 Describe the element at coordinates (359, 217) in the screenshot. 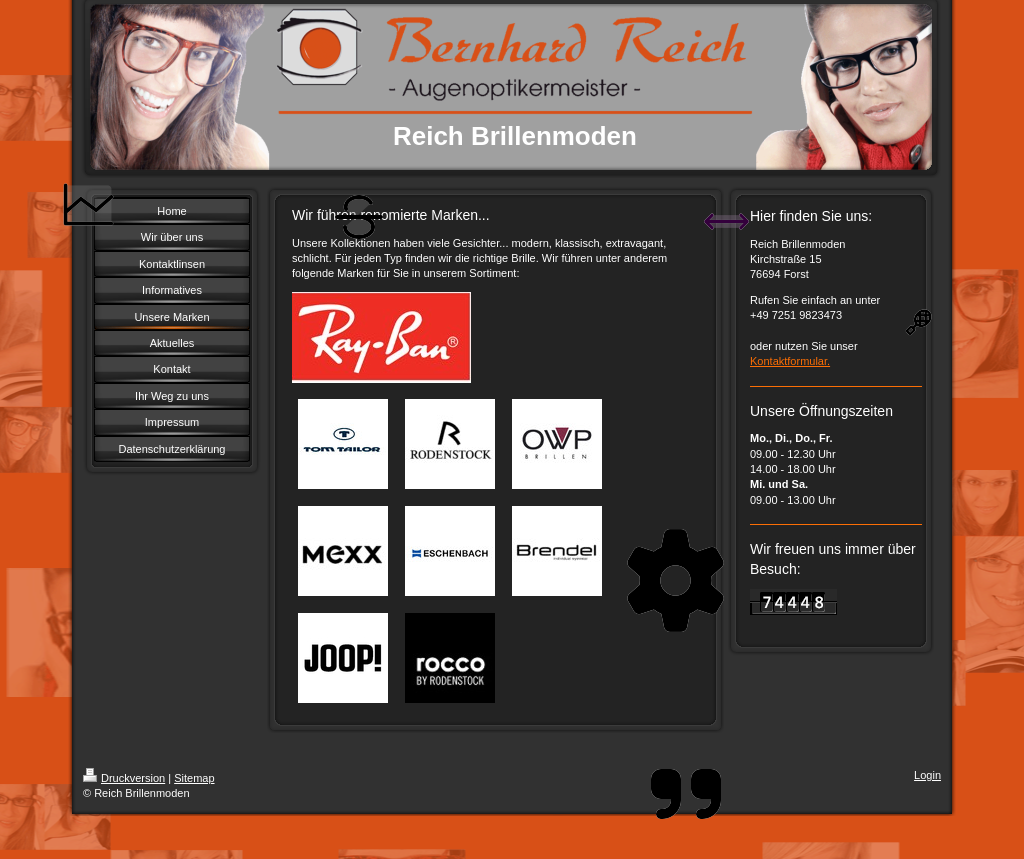

I see `apply strikethrough formatting to selected text` at that location.